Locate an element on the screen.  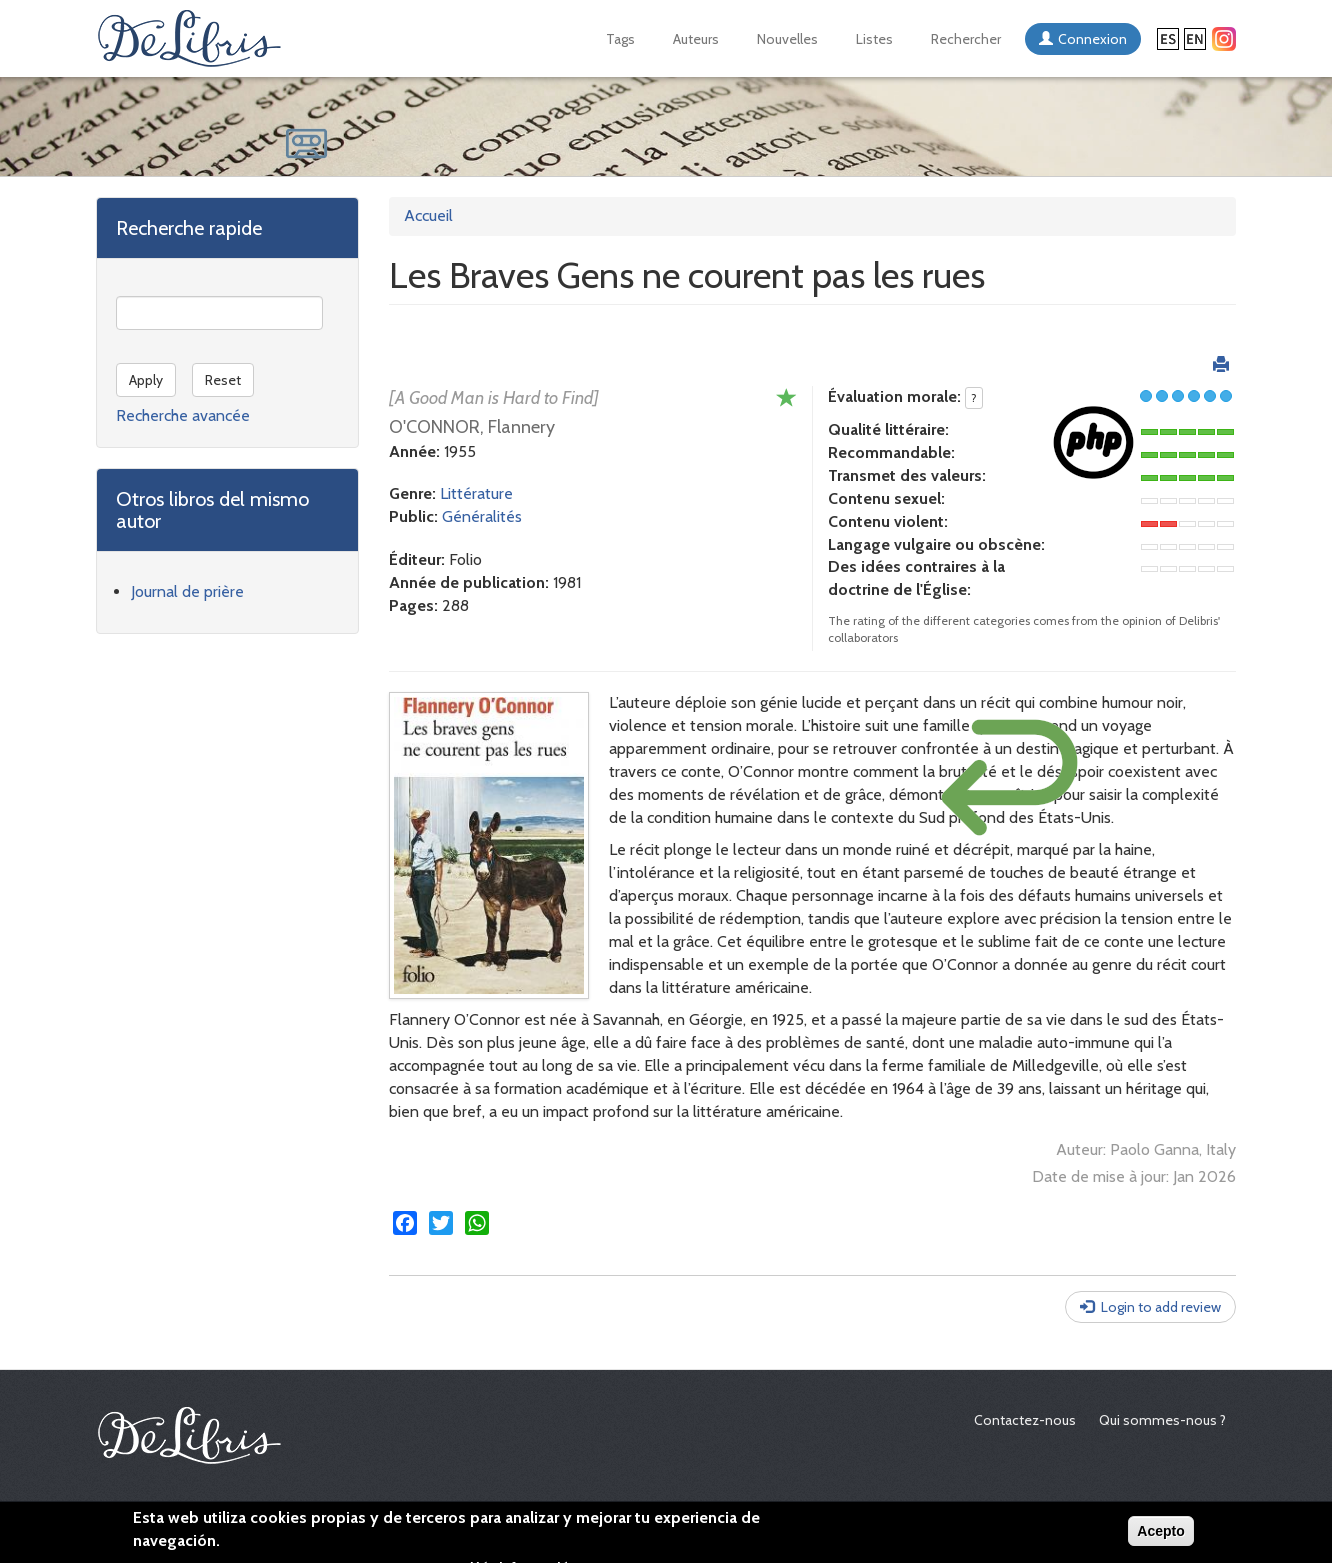
undo or go back to previous state is located at coordinates (1009, 772).